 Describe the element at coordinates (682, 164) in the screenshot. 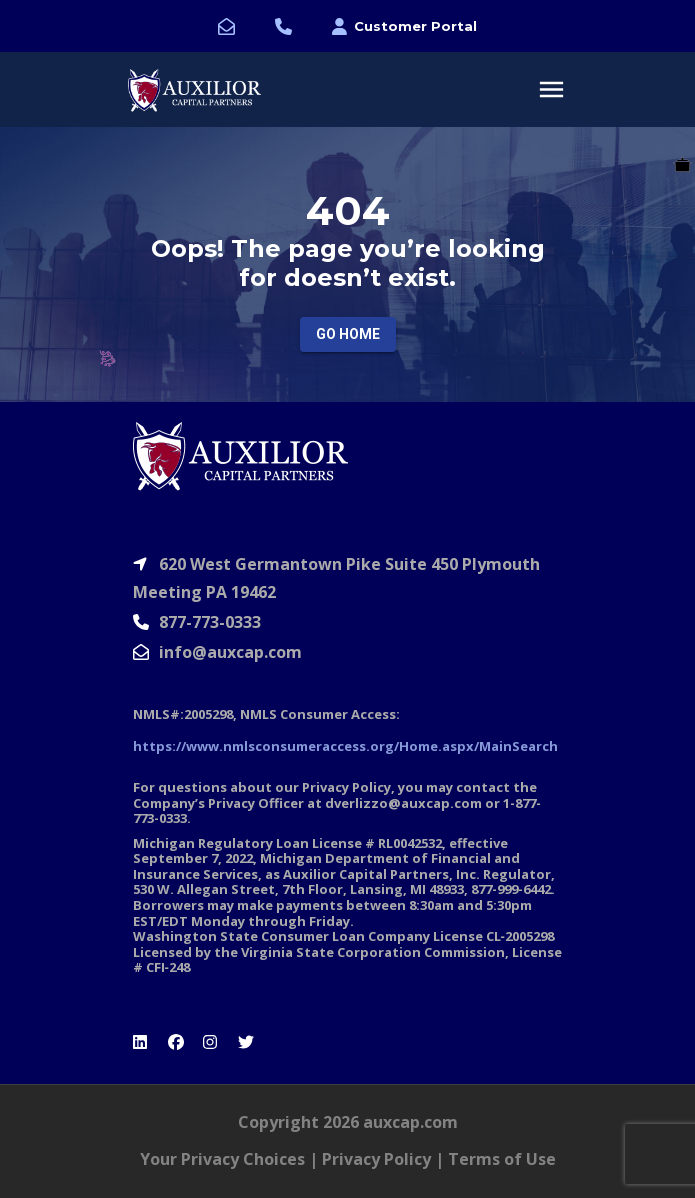

I see `access cooking or recipe features` at that location.